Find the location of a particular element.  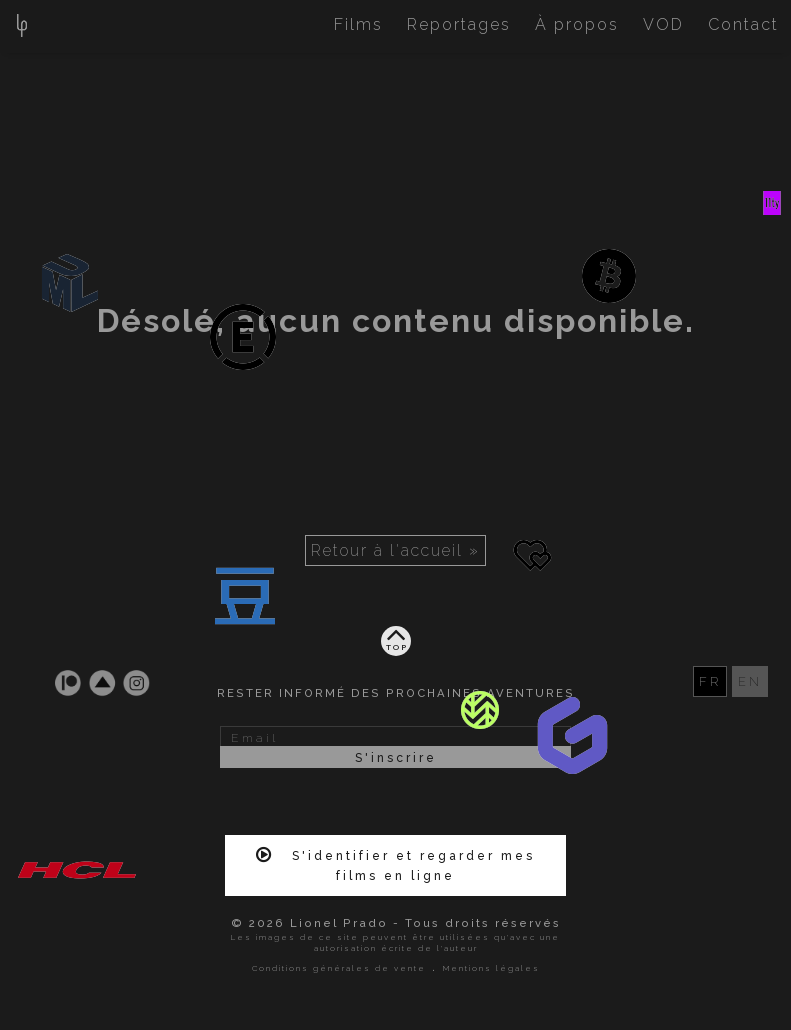

open gitpod cloud development environment is located at coordinates (572, 735).